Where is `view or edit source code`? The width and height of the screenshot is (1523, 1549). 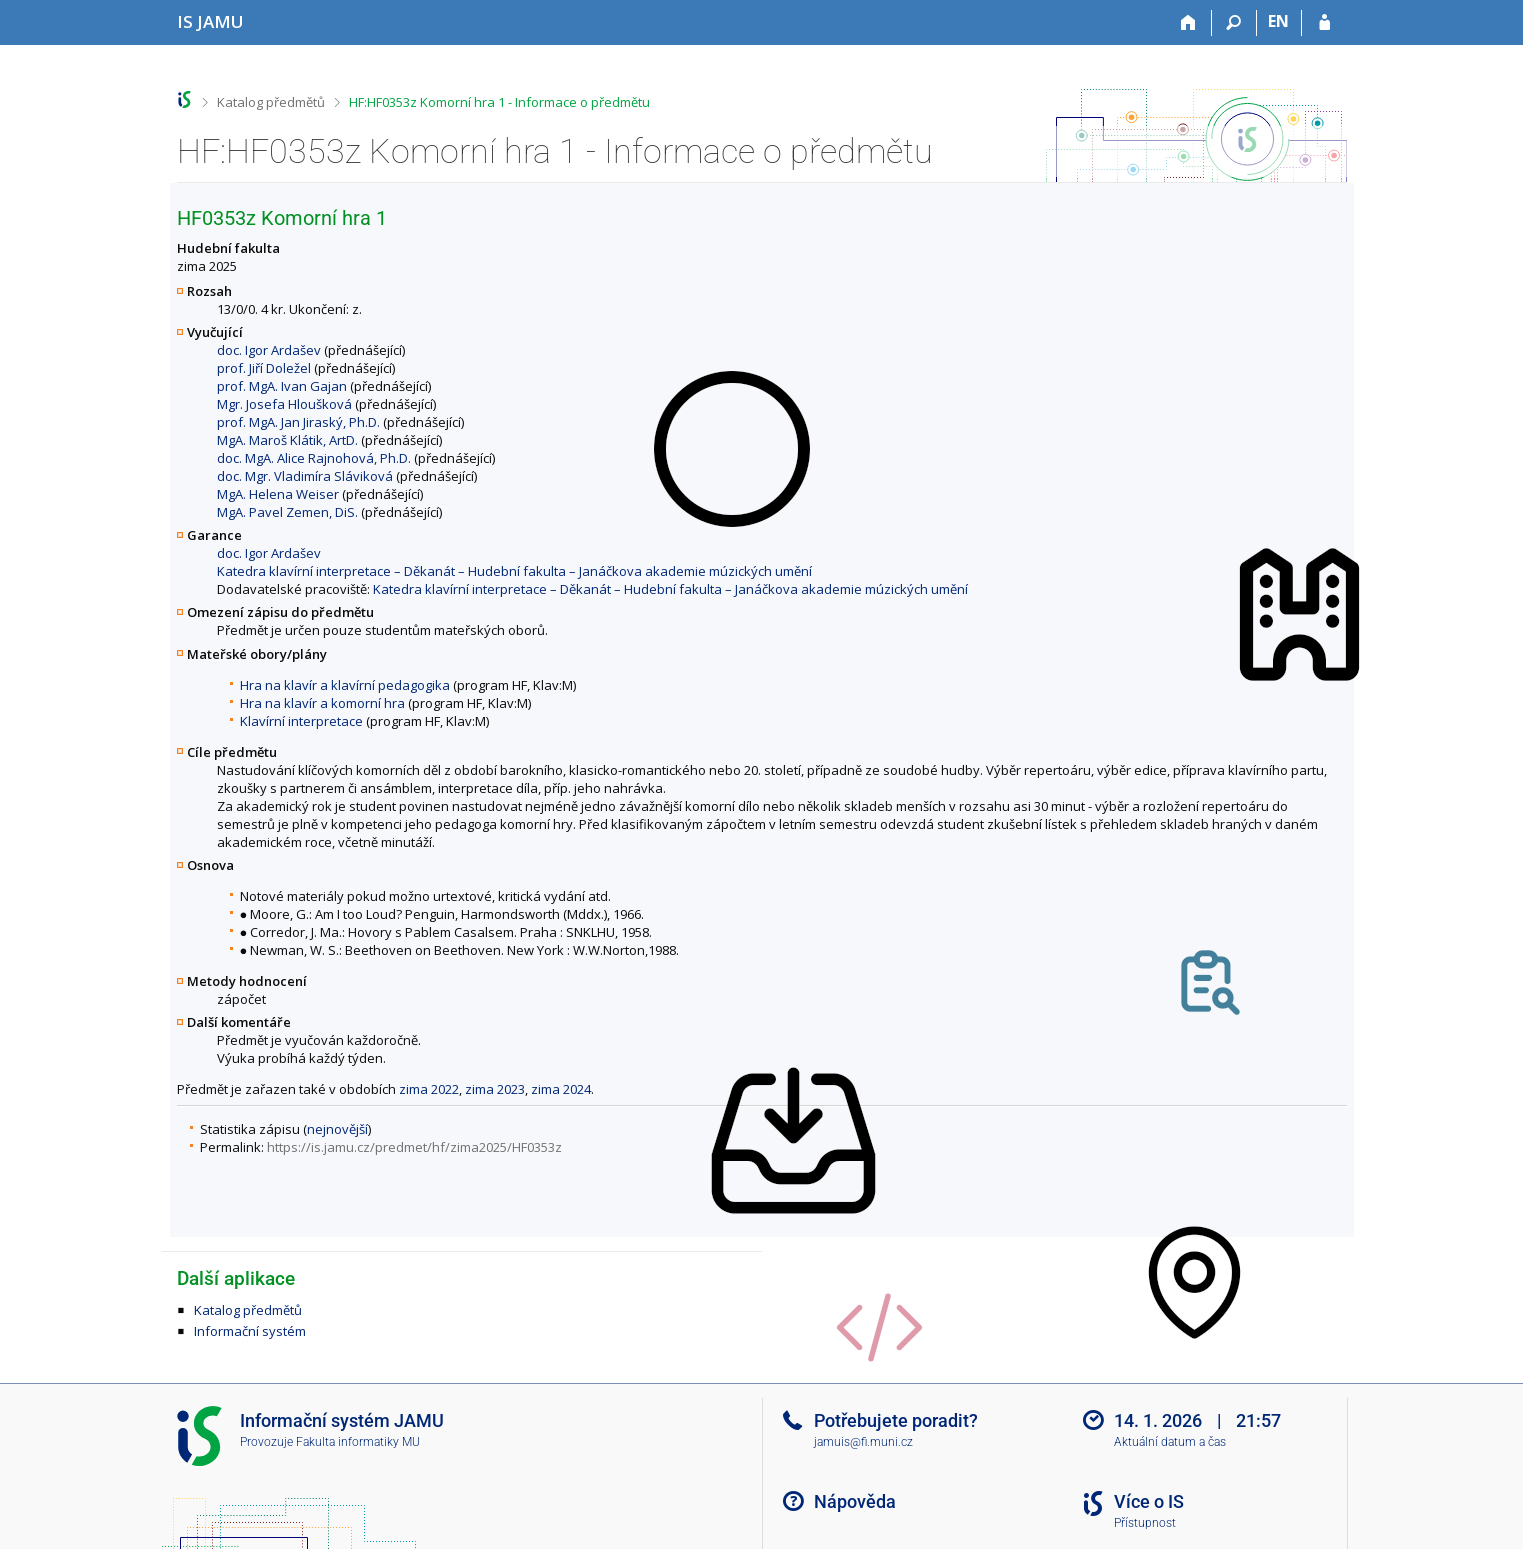 view or edit source code is located at coordinates (879, 1327).